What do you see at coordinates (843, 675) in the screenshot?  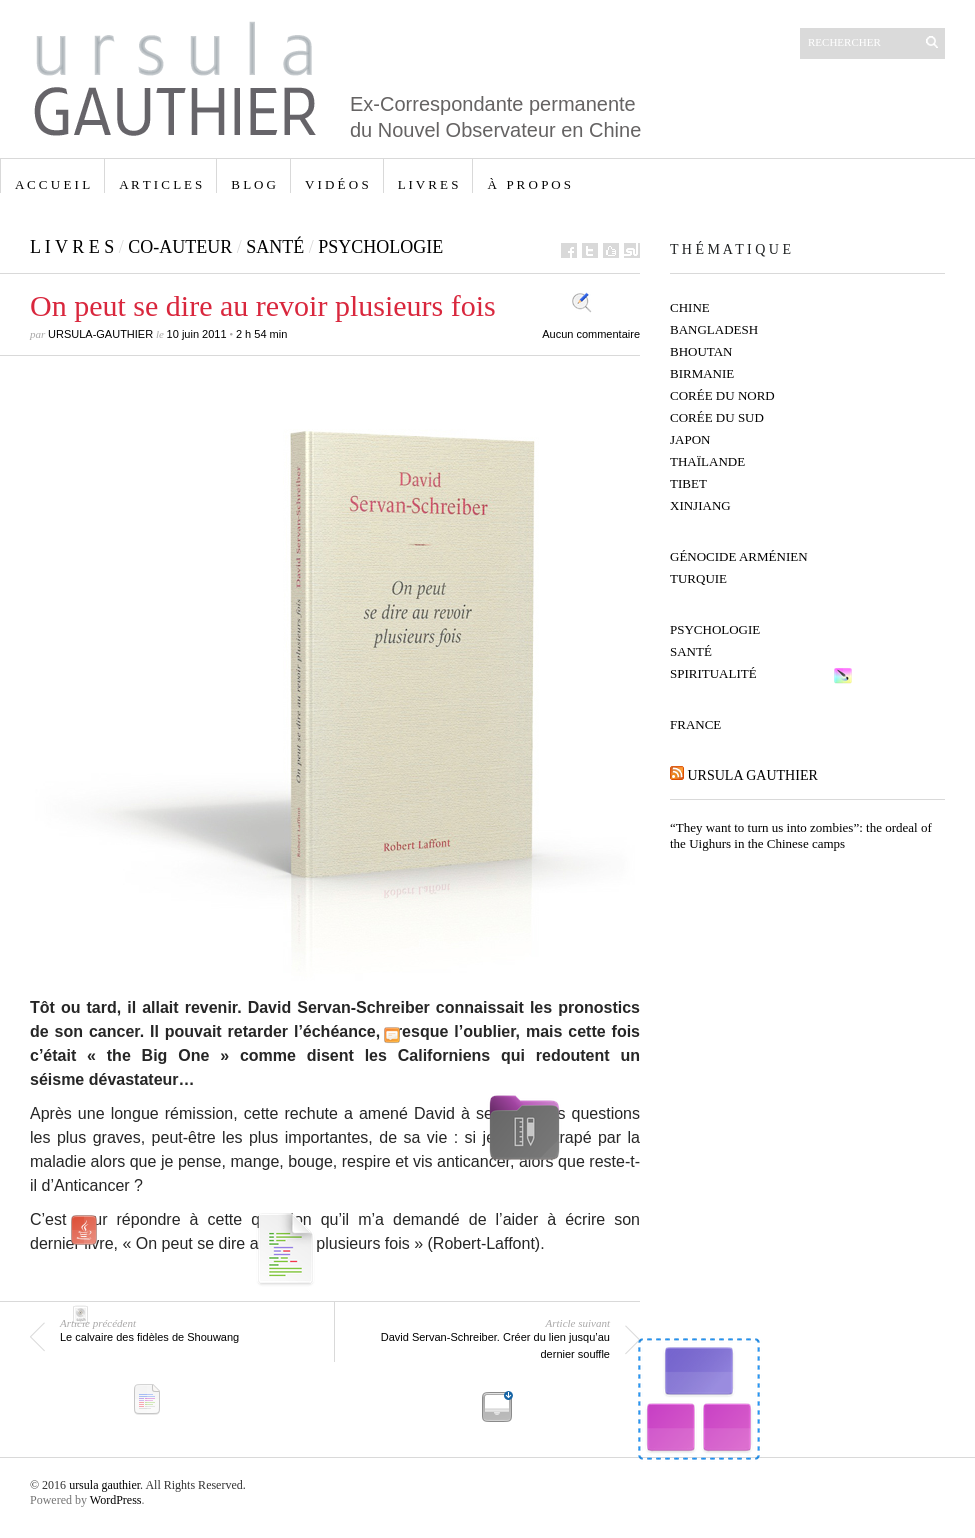 I see `open a Krita project file` at bounding box center [843, 675].